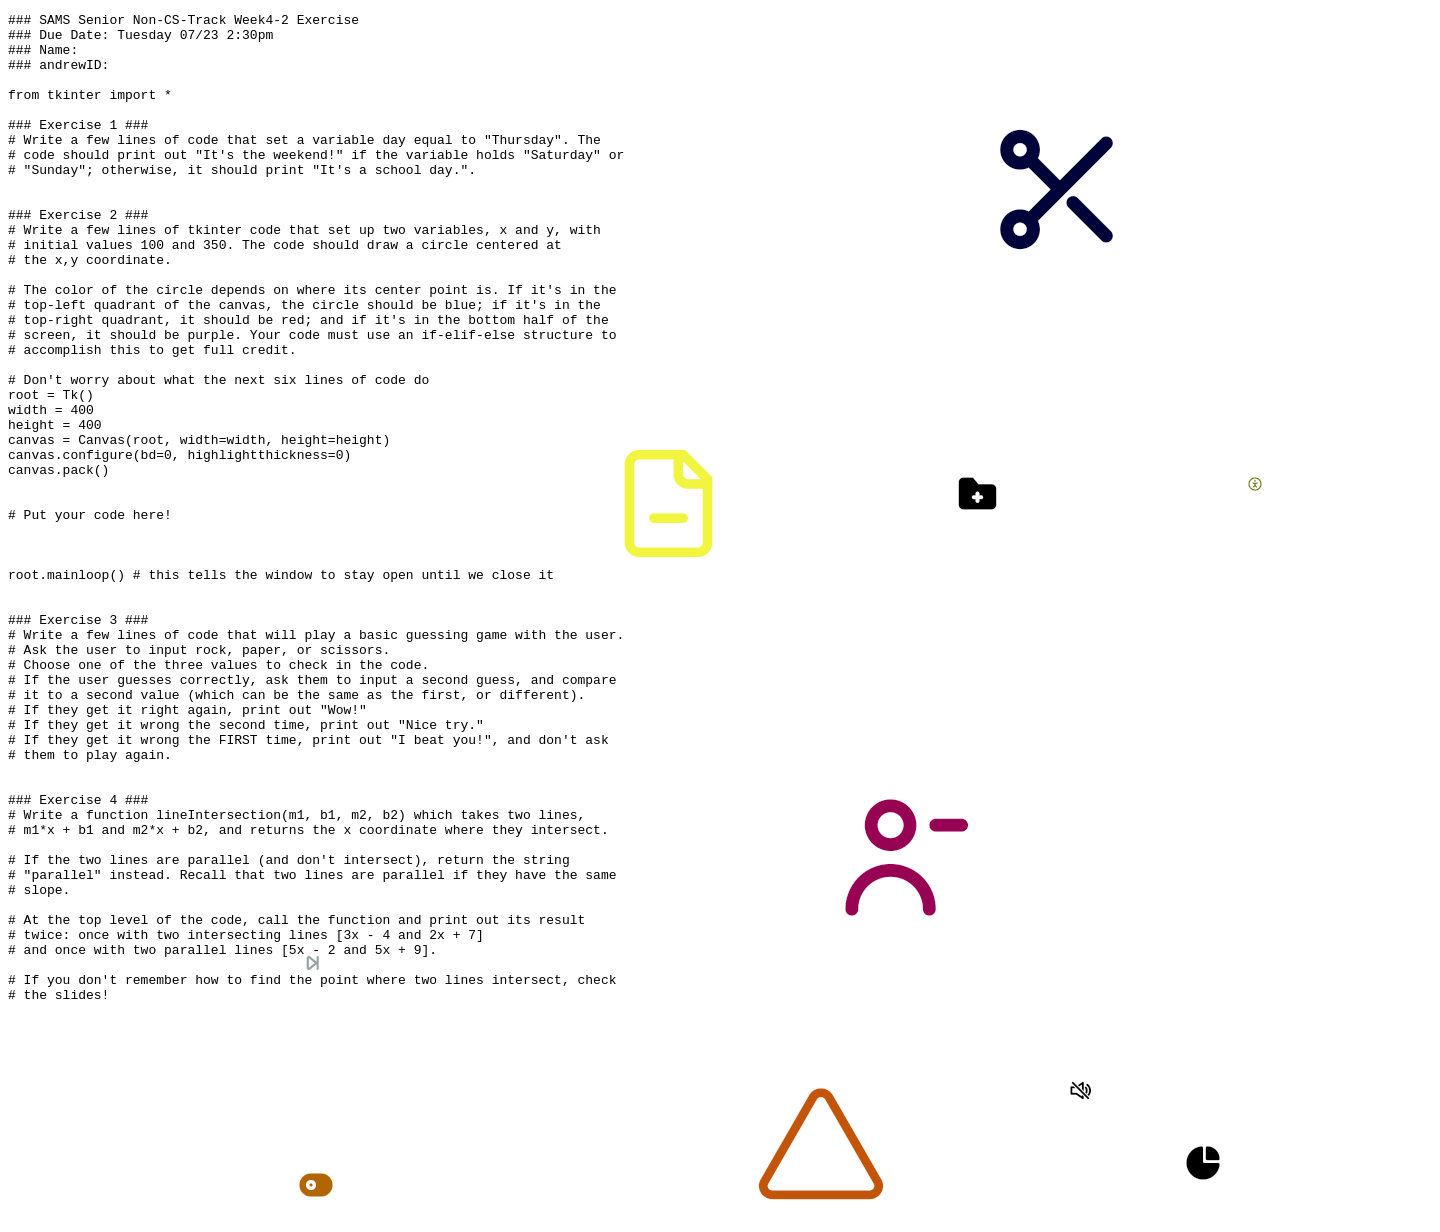  I want to click on cut selected content, so click(1056, 189).